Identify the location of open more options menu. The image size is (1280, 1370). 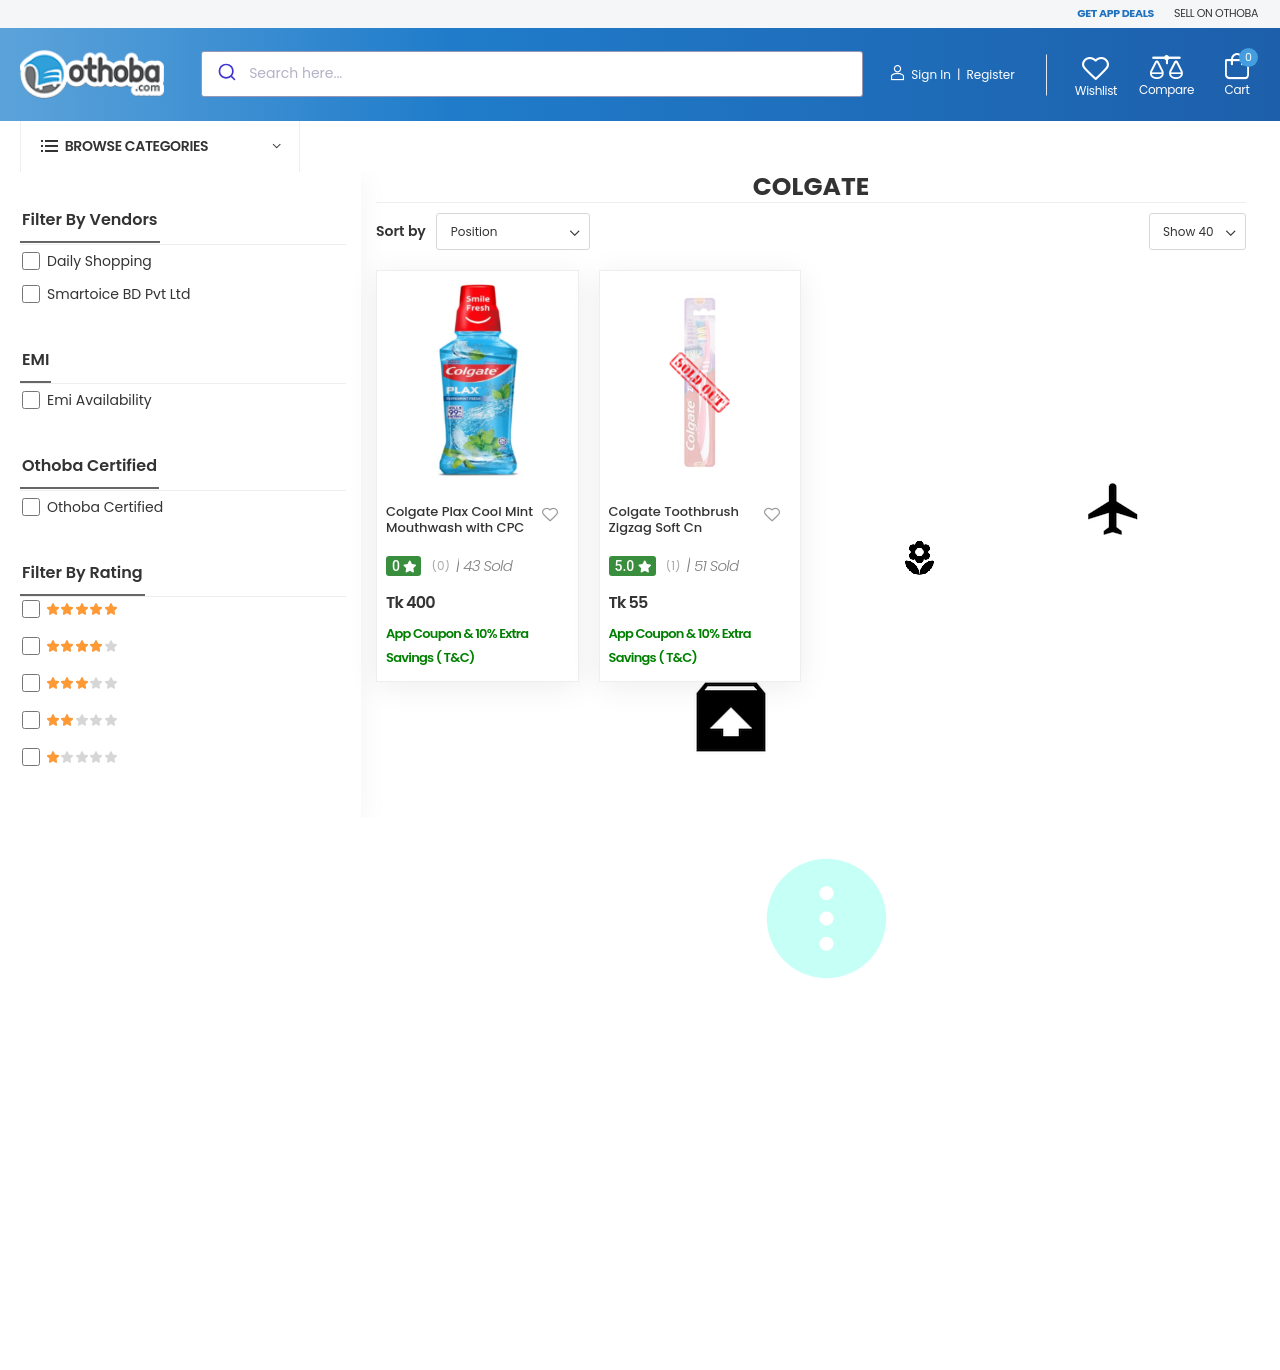
(826, 918).